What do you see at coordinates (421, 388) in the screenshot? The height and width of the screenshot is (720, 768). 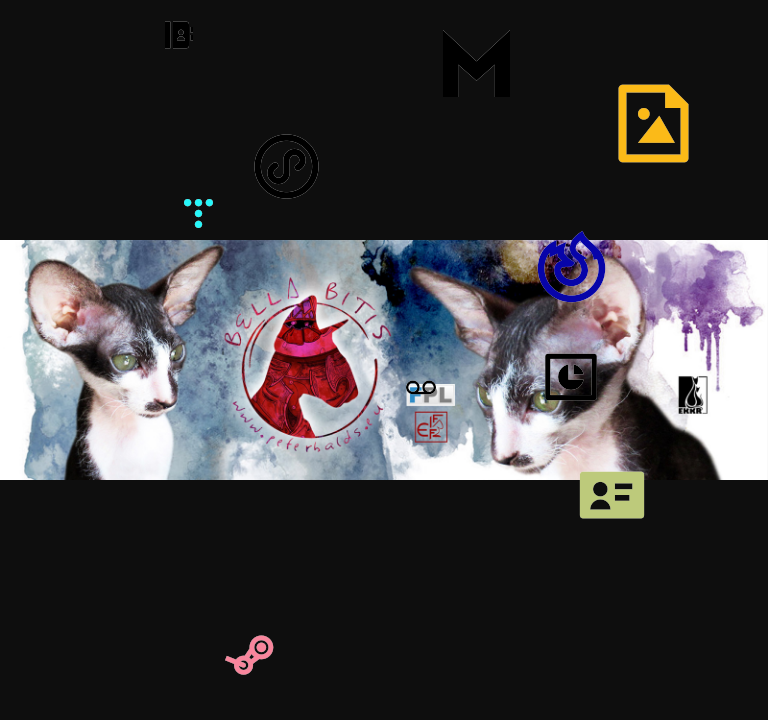 I see `access voicemail messages` at bounding box center [421, 388].